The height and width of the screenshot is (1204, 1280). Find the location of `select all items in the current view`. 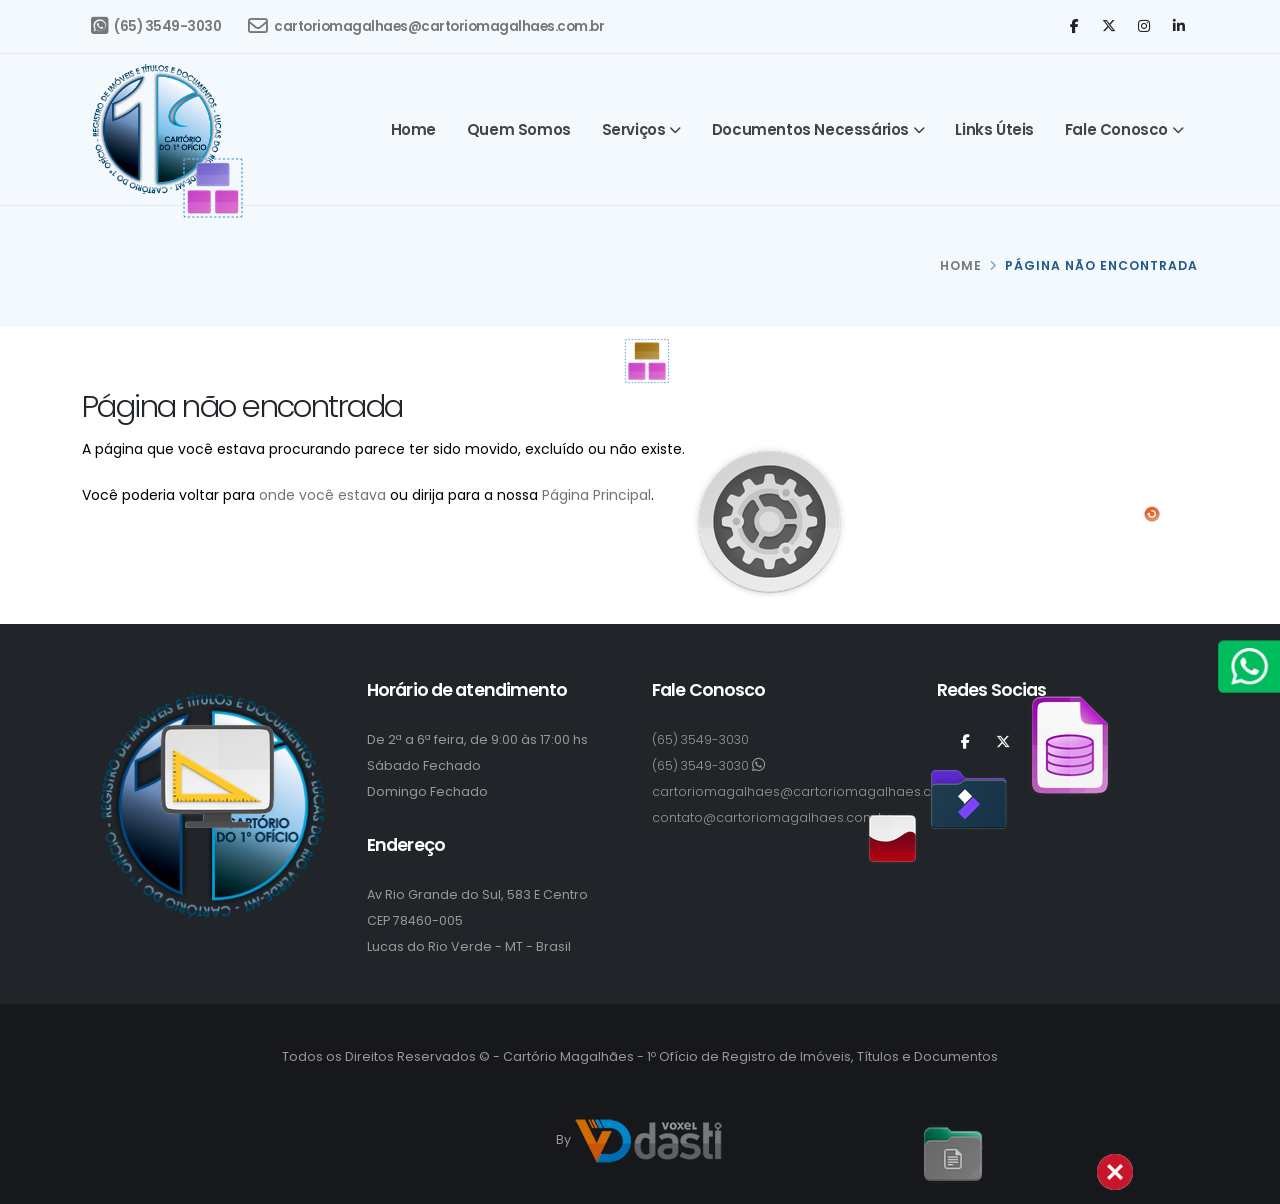

select all items in the current view is located at coordinates (213, 188).